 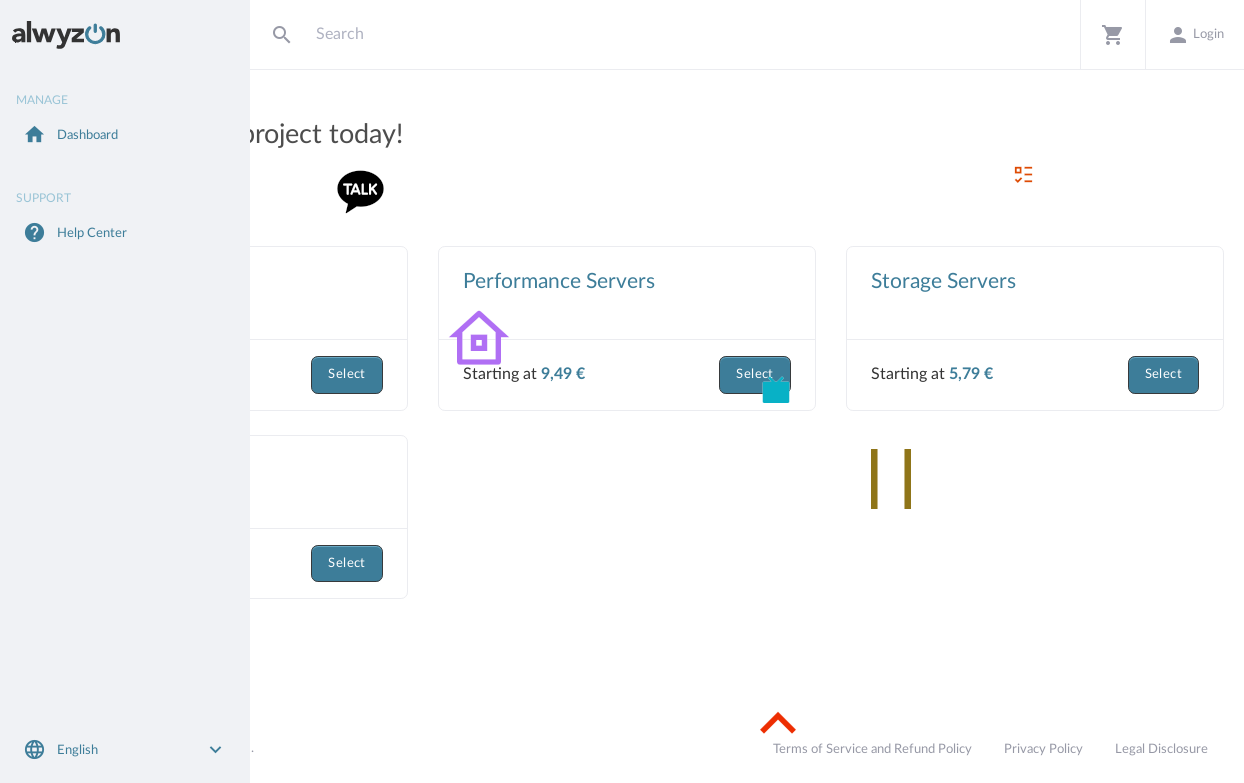 What do you see at coordinates (891, 479) in the screenshot?
I see `pause media playback` at bounding box center [891, 479].